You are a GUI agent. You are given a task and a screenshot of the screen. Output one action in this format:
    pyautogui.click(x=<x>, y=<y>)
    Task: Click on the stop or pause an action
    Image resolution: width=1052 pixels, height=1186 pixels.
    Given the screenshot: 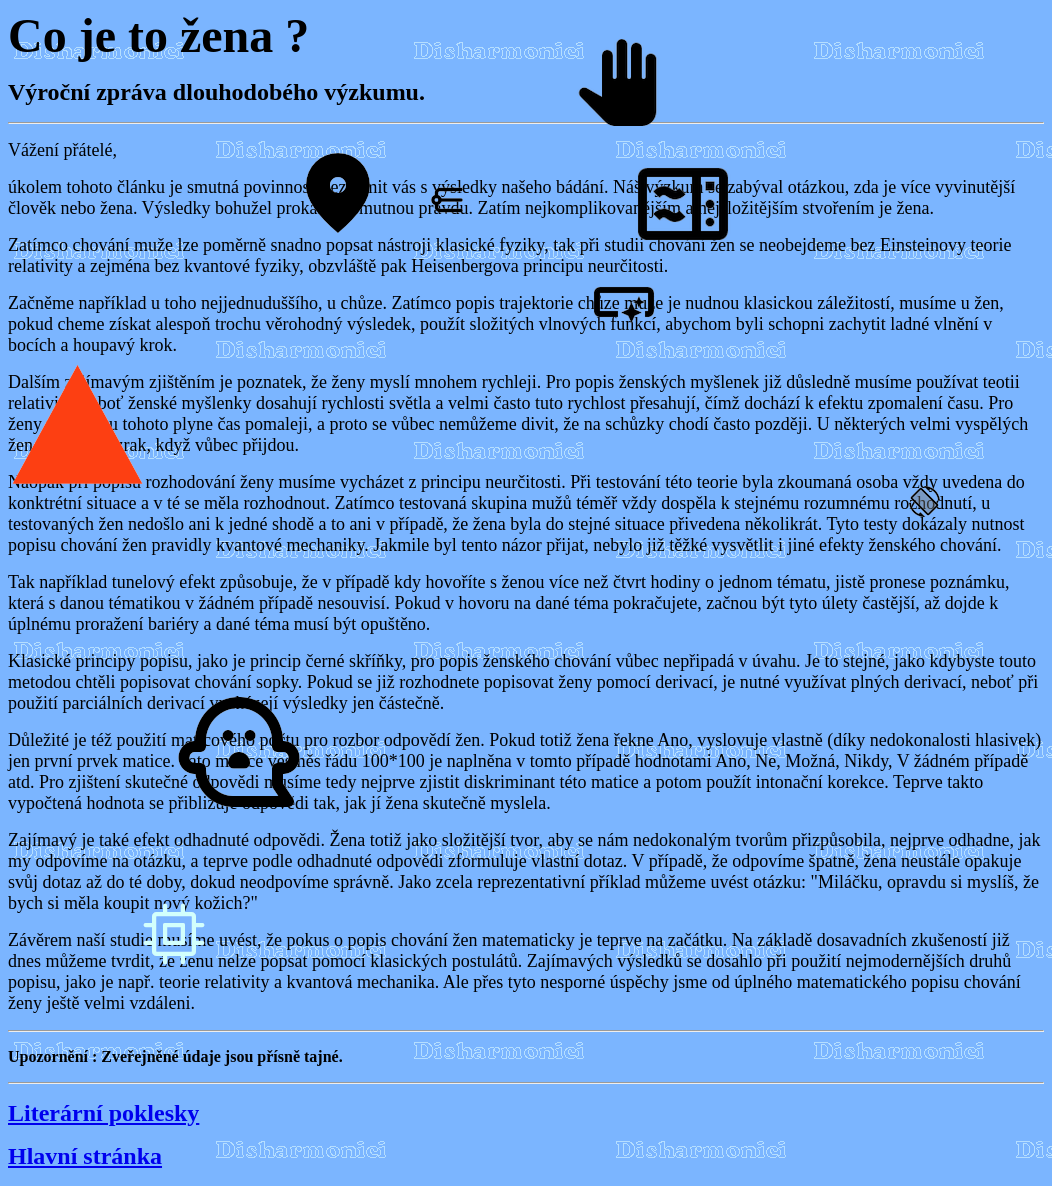 What is the action you would take?
    pyautogui.click(x=616, y=82)
    